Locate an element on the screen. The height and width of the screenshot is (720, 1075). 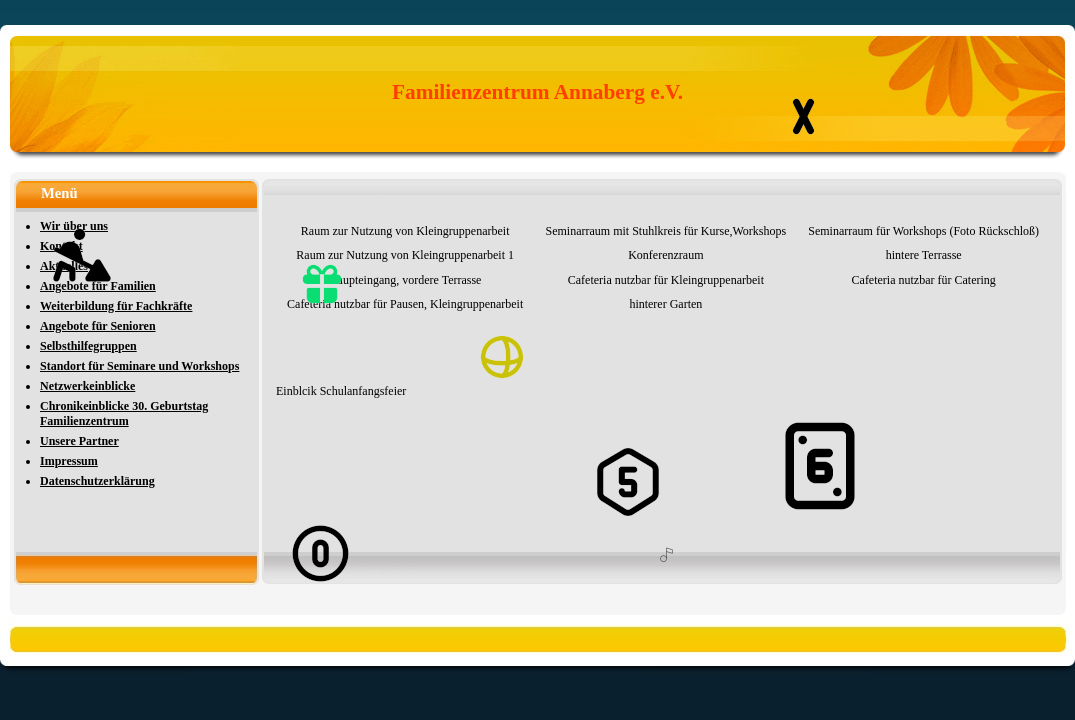
indicates step 5 in a multi-step process is located at coordinates (628, 482).